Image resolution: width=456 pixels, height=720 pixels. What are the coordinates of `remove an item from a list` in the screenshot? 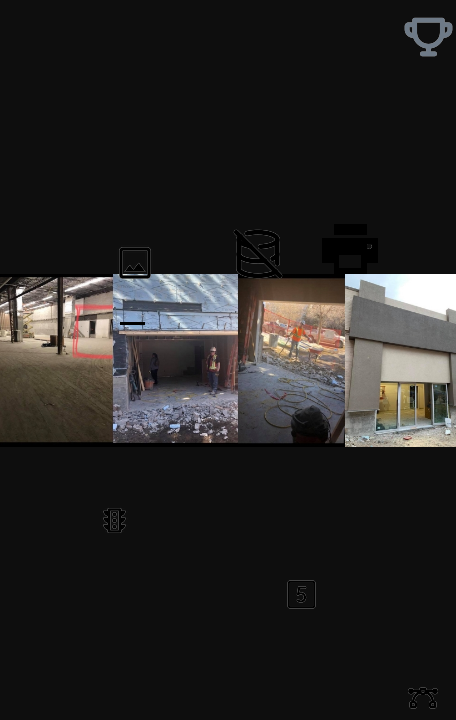 It's located at (132, 323).